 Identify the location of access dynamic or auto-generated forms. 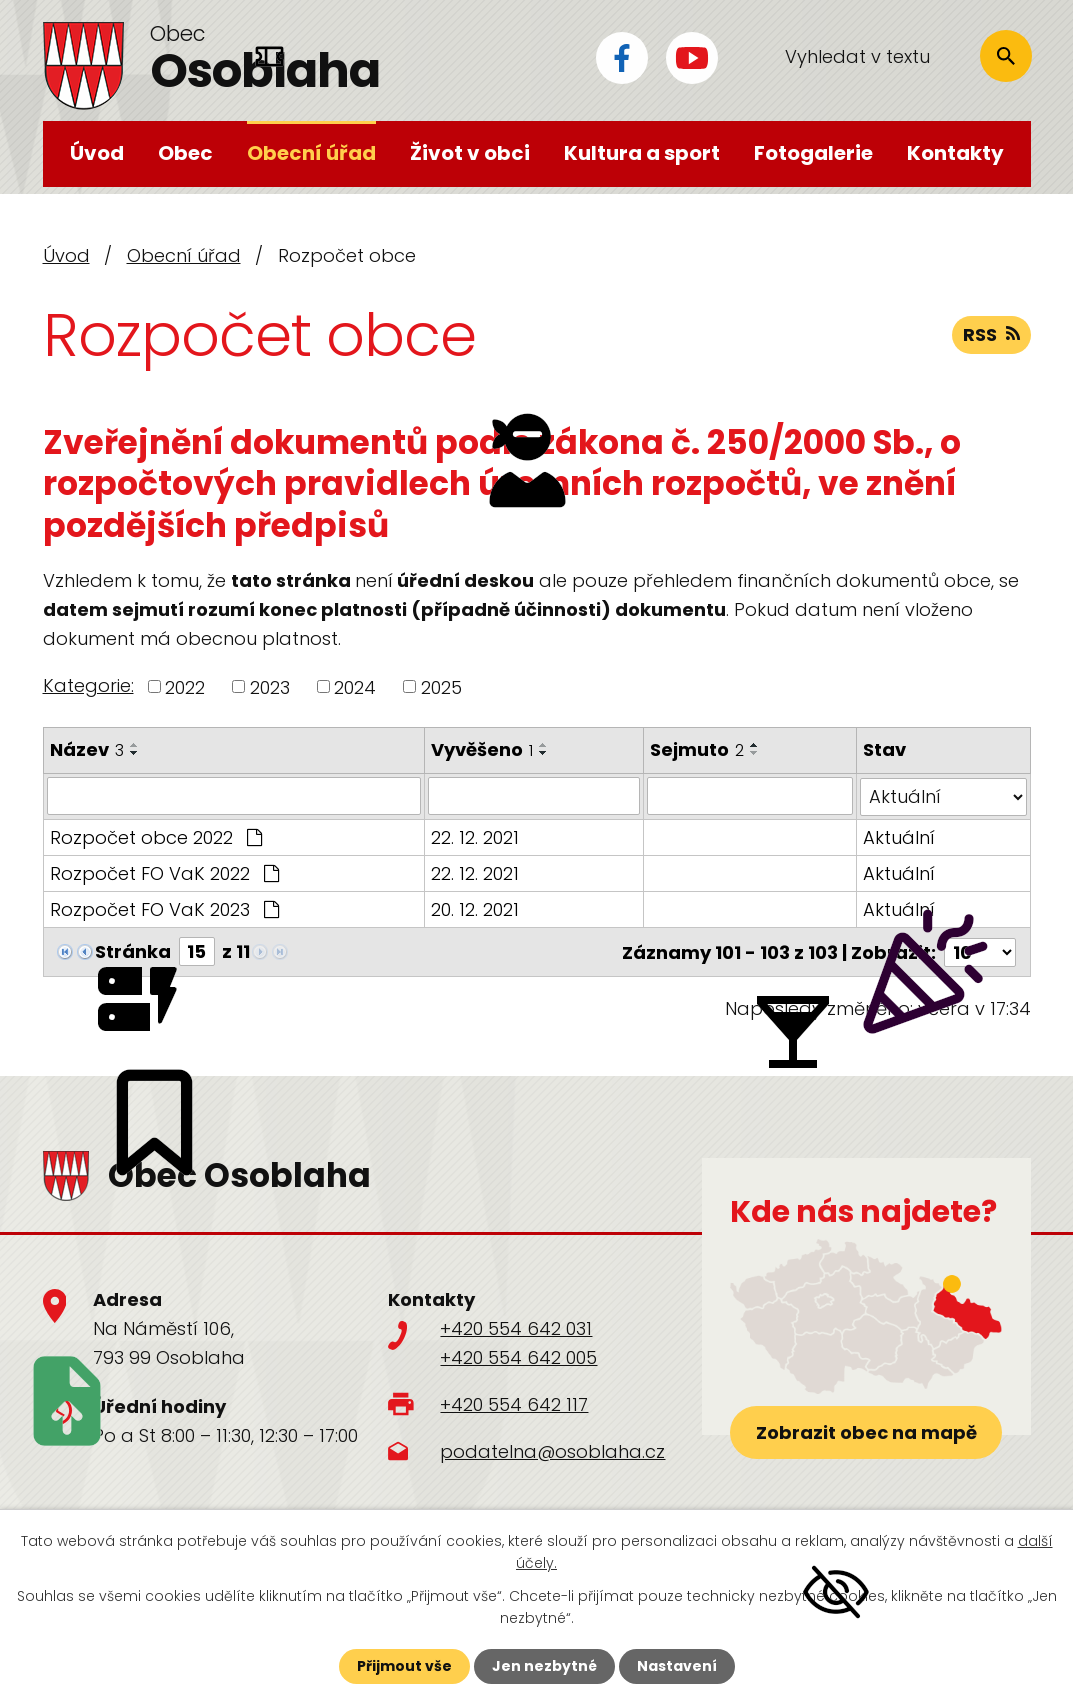
(138, 999).